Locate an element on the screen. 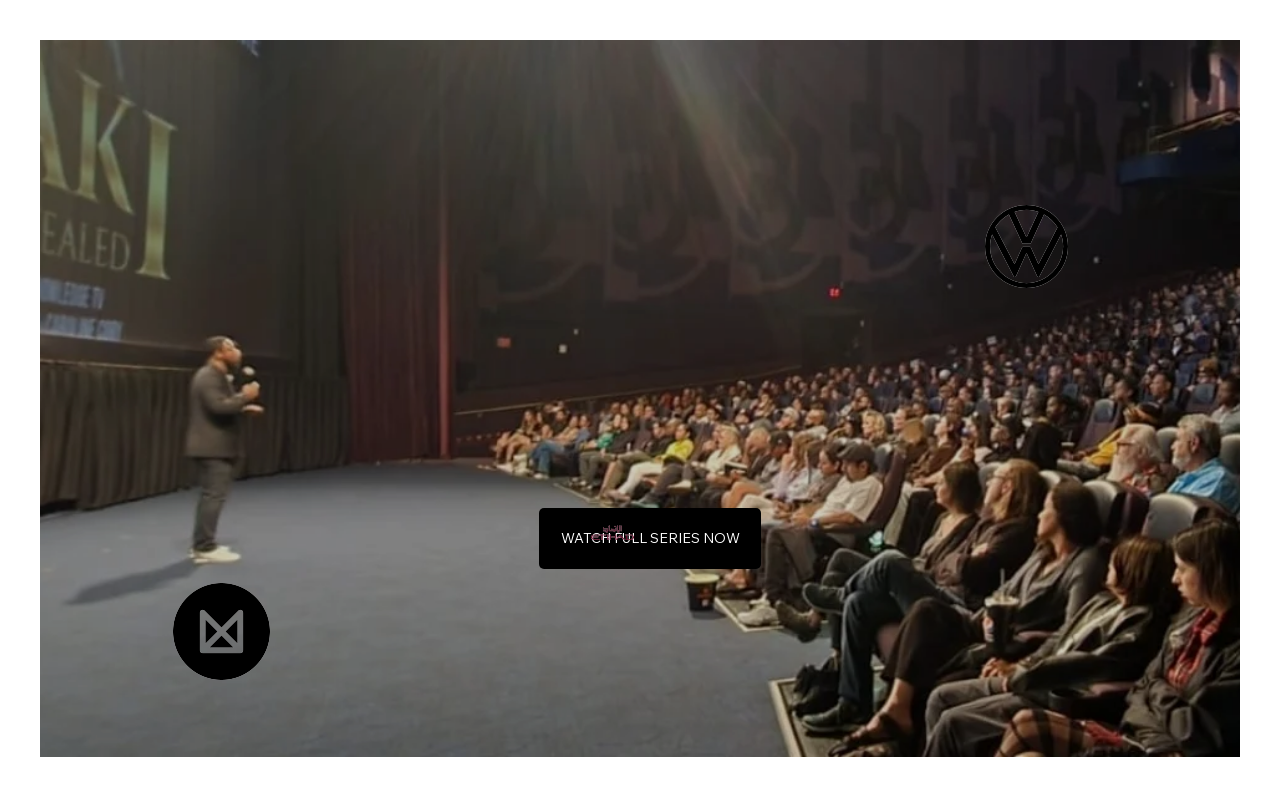 The height and width of the screenshot is (797, 1280). open milanote app is located at coordinates (221, 631).